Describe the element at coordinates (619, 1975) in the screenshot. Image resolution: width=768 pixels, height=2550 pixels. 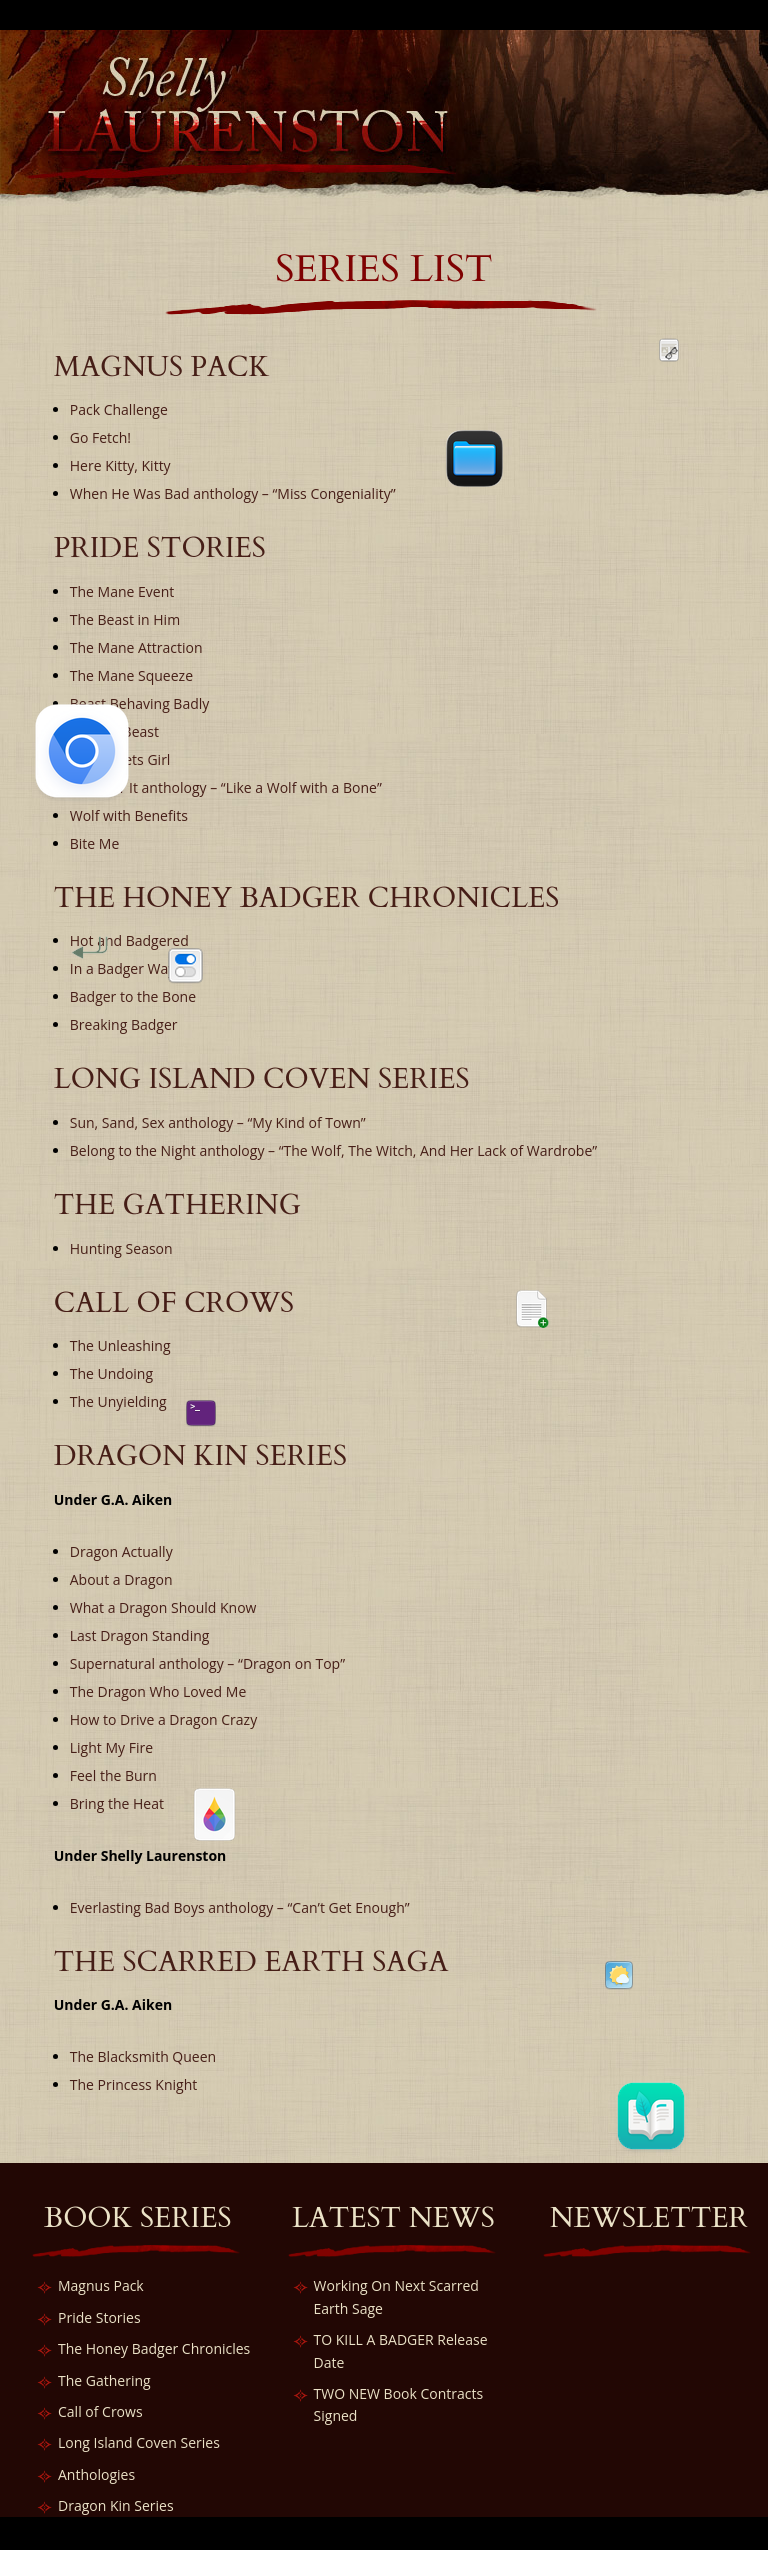
I see `open the weather application` at that location.